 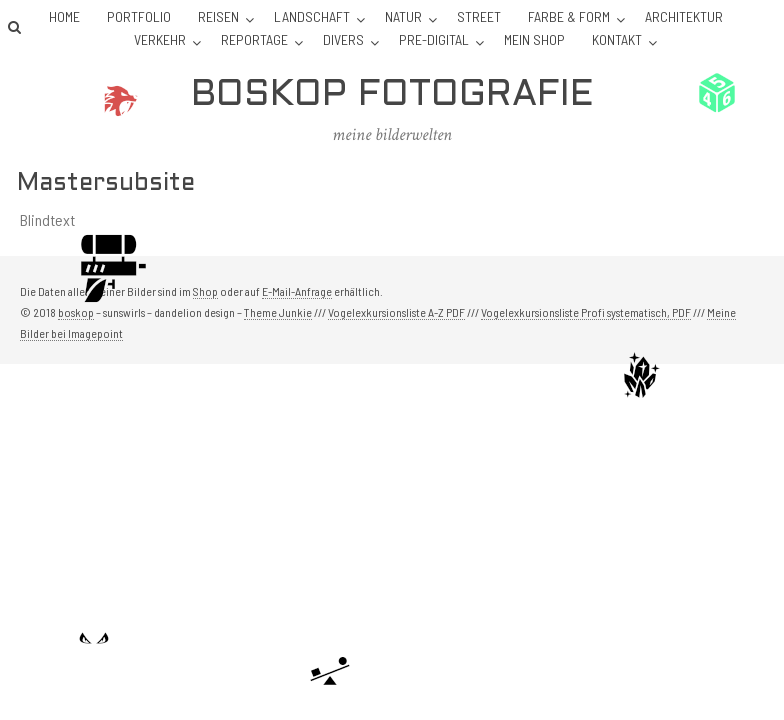 What do you see at coordinates (330, 665) in the screenshot?
I see `indicates an unbalanced or unequal state` at bounding box center [330, 665].